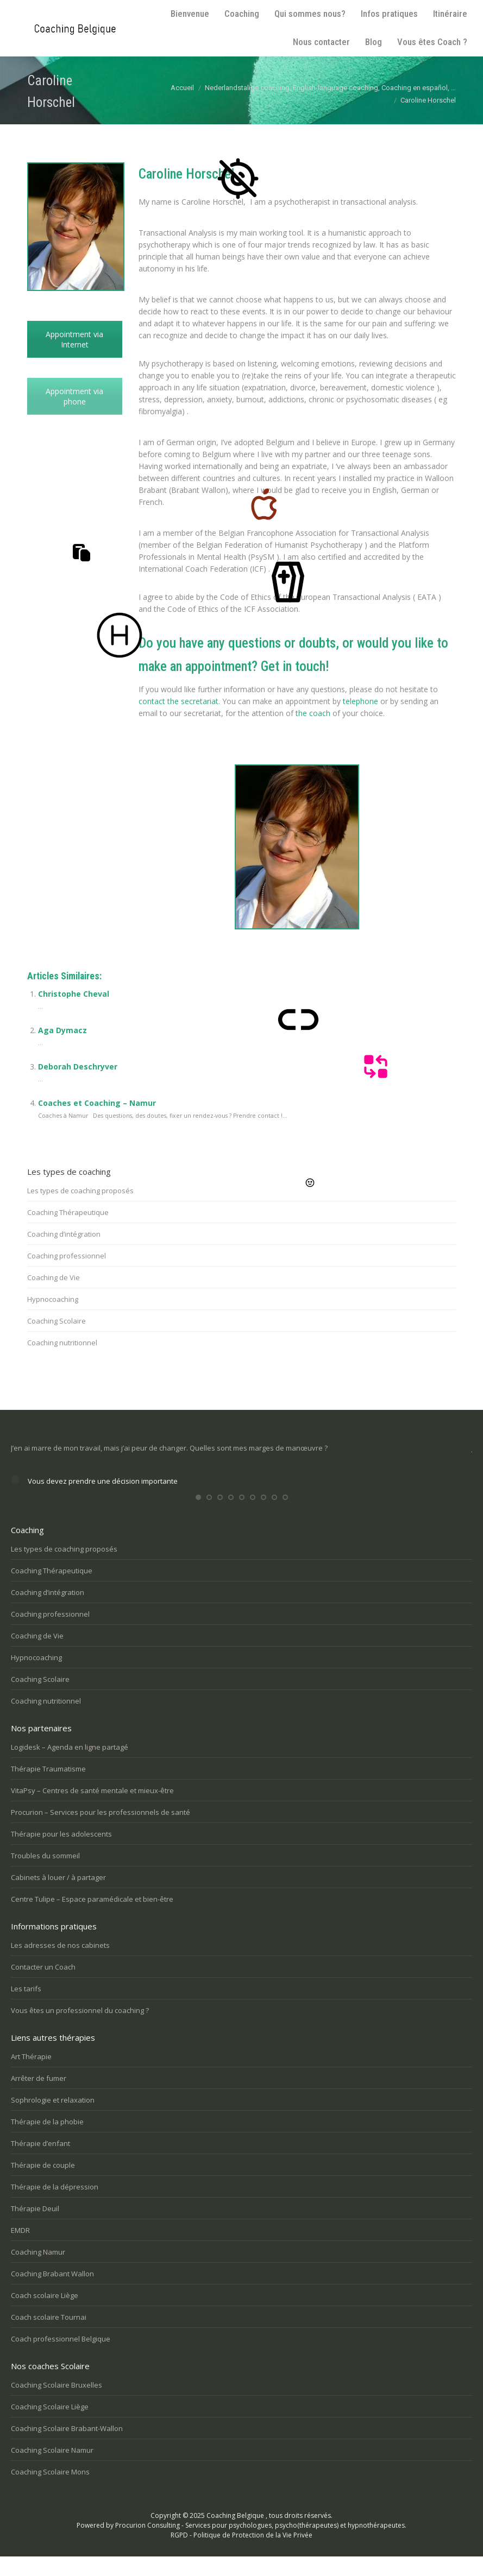 The width and height of the screenshot is (483, 2576). What do you see at coordinates (310, 1182) in the screenshot?
I see `indicates a dizzy or dazed state` at bounding box center [310, 1182].